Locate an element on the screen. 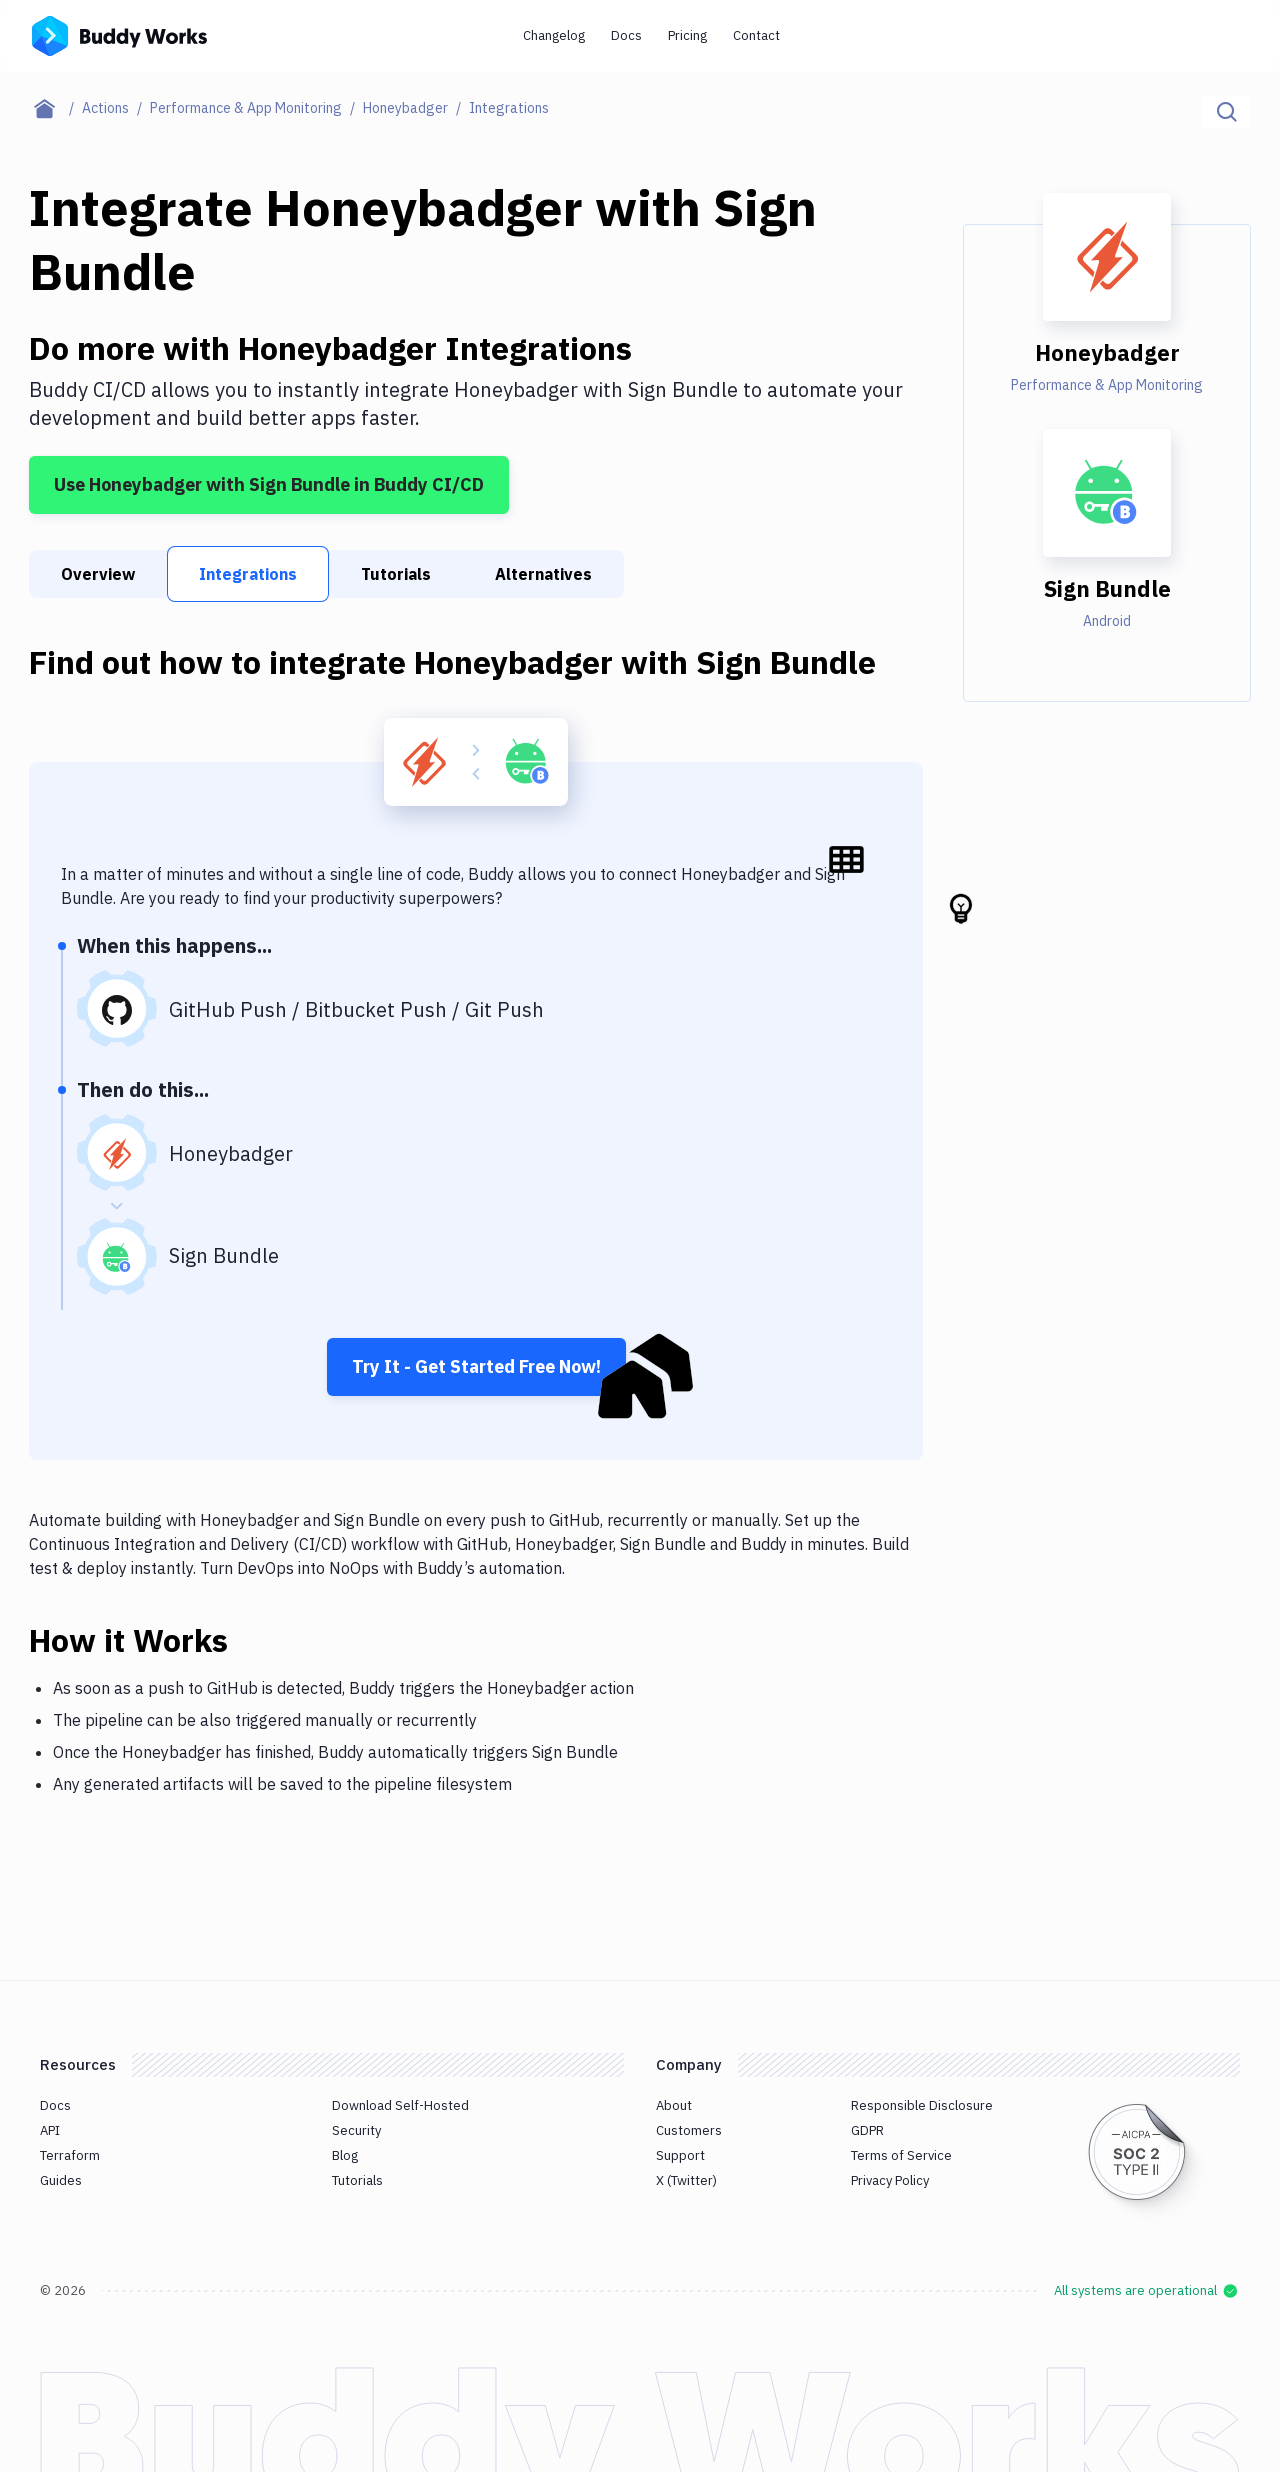  access tips or helpful suggestions is located at coordinates (961, 908).